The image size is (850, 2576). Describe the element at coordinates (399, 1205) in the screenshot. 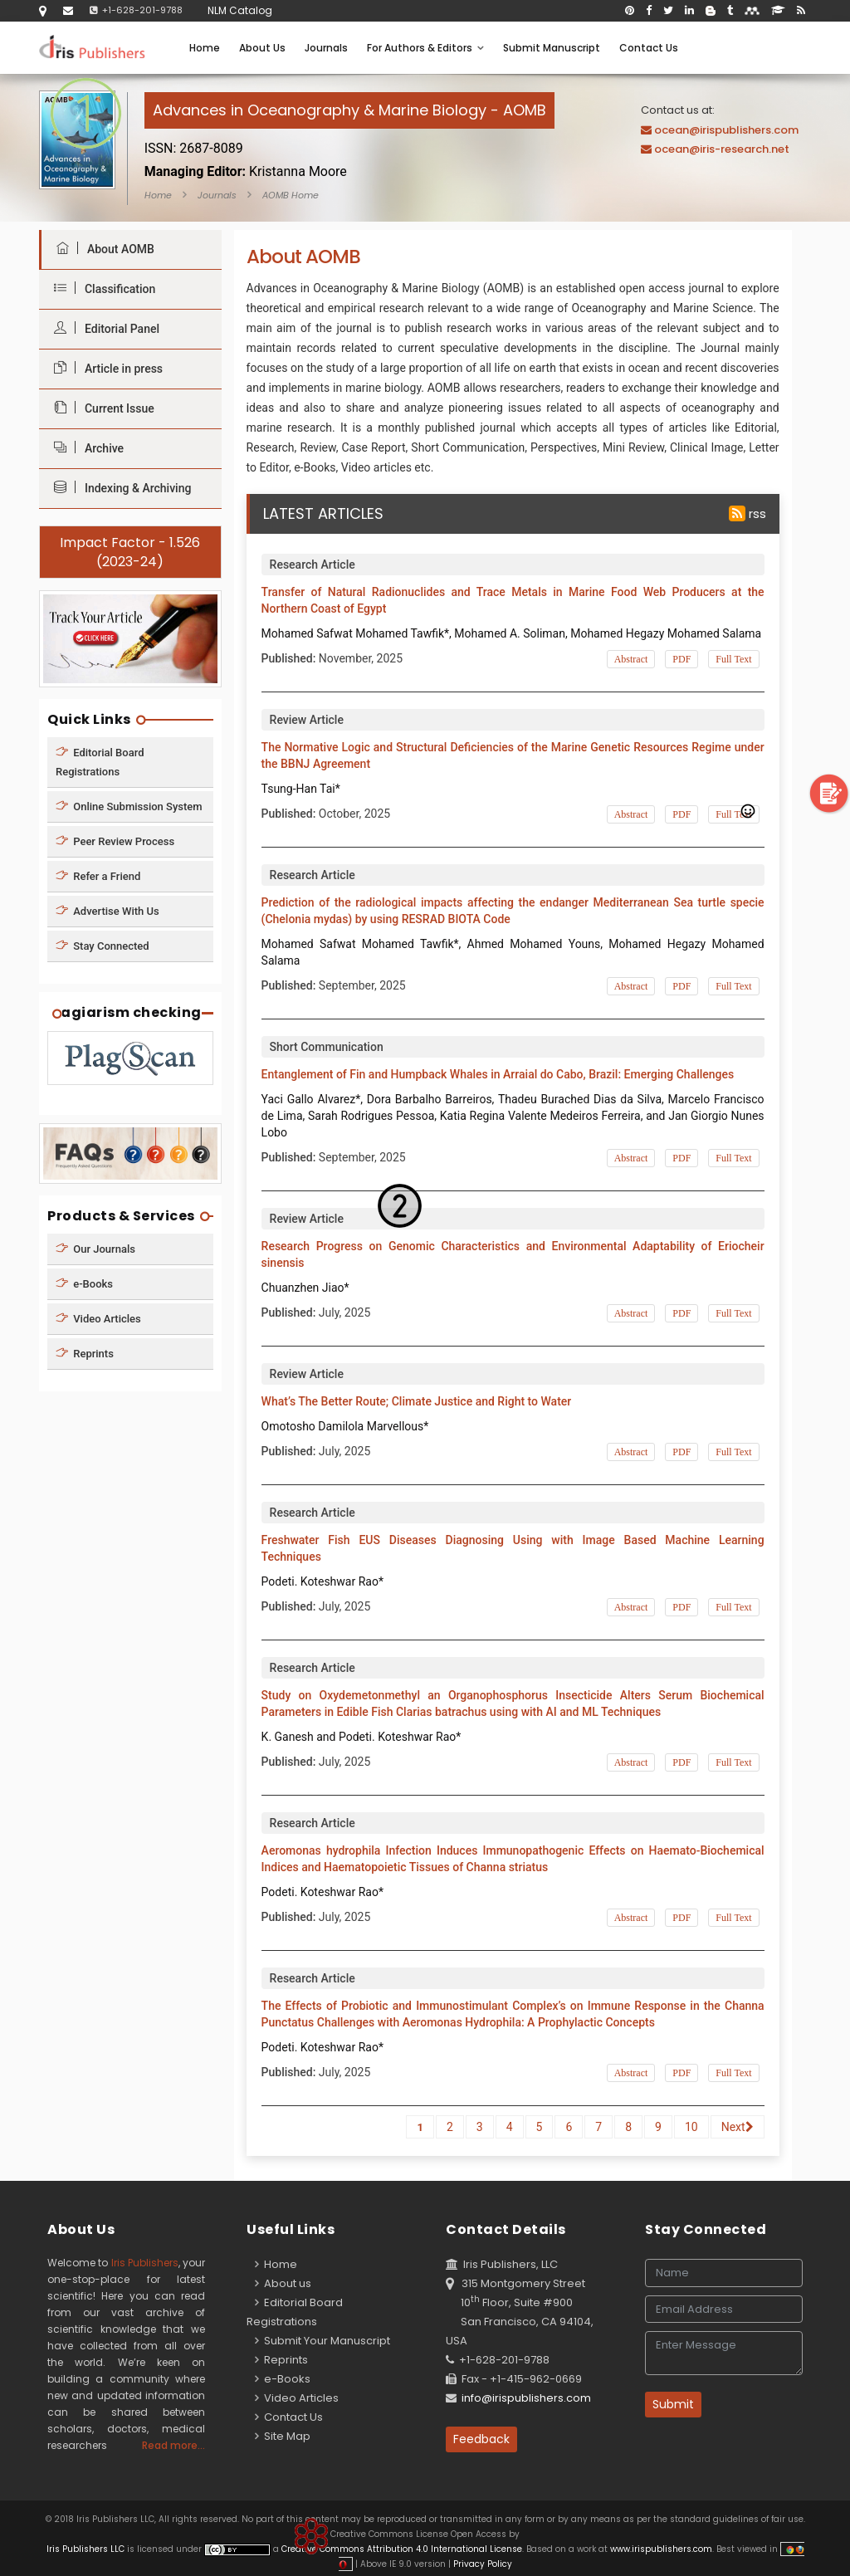

I see `indicates step two in a multi-step process` at that location.